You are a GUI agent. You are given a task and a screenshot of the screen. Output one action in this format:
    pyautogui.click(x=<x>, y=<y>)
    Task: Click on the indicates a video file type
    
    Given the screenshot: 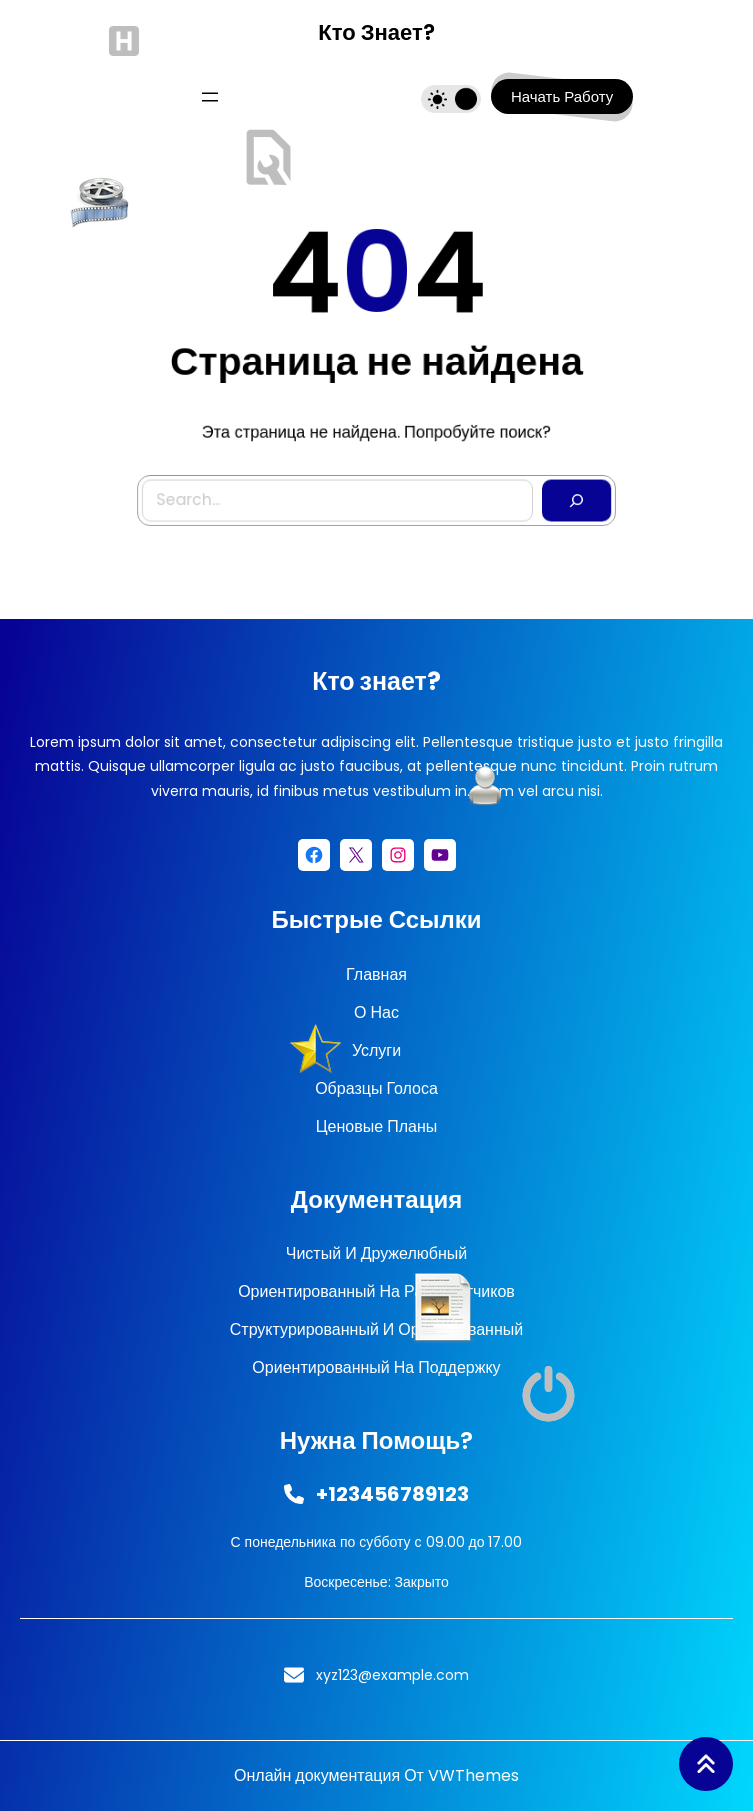 What is the action you would take?
    pyautogui.click(x=99, y=204)
    